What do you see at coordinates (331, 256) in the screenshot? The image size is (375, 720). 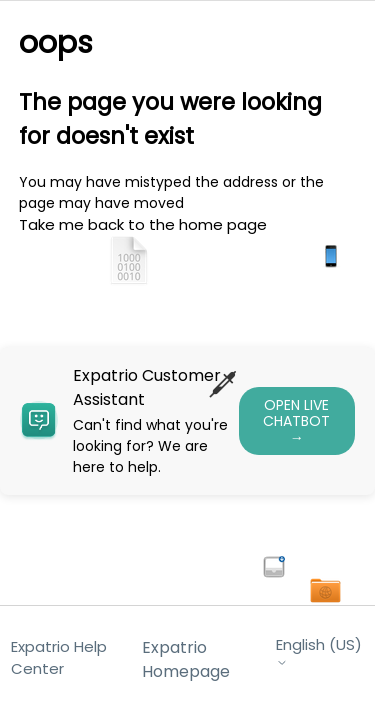 I see `connect or sync an iPhone device` at bounding box center [331, 256].